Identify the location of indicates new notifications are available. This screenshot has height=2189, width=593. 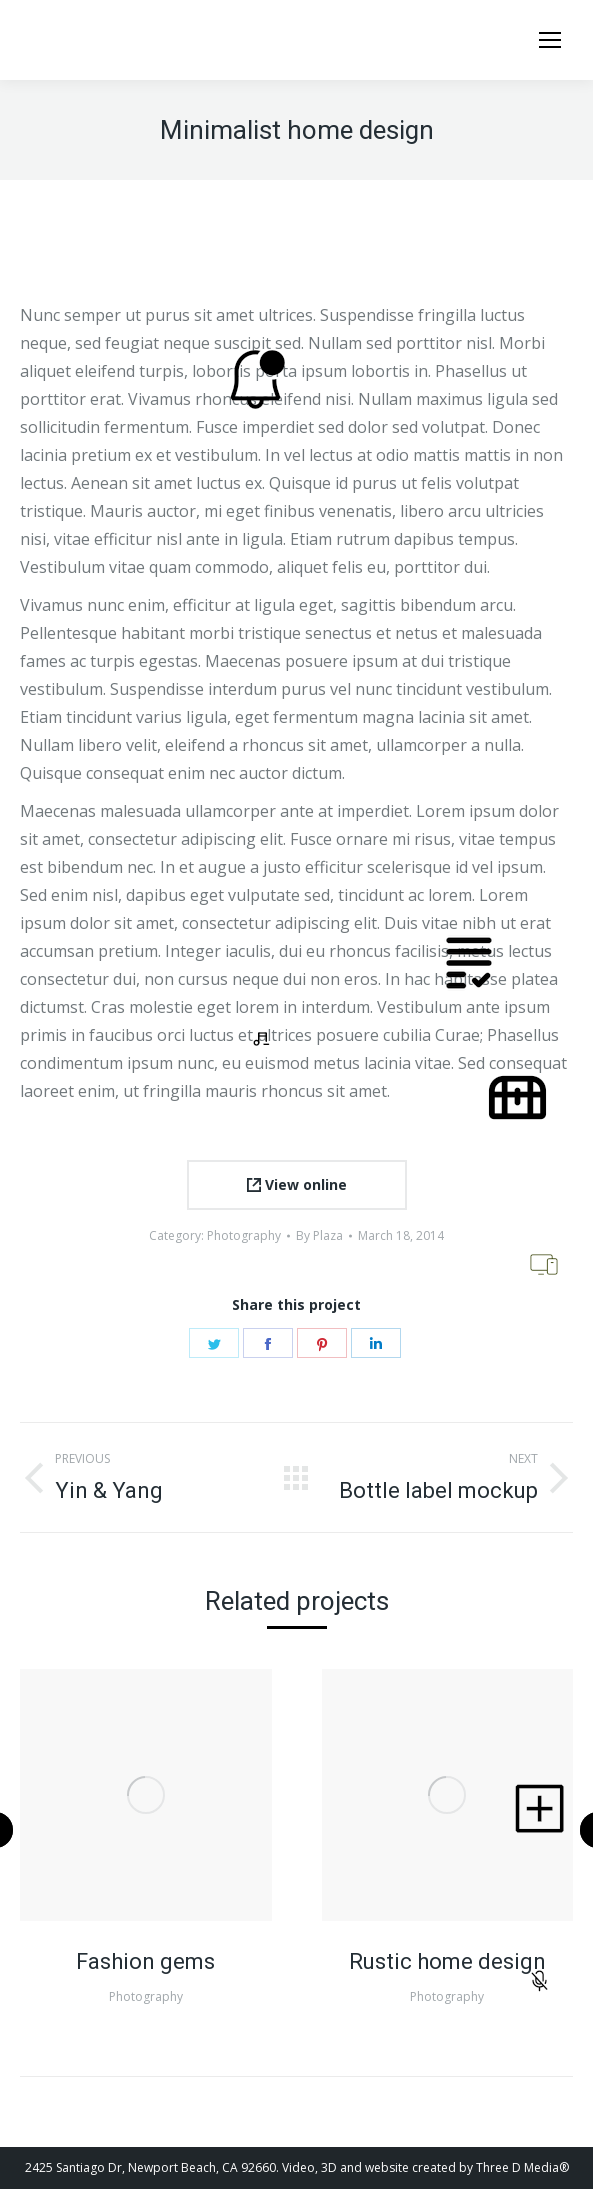
(255, 379).